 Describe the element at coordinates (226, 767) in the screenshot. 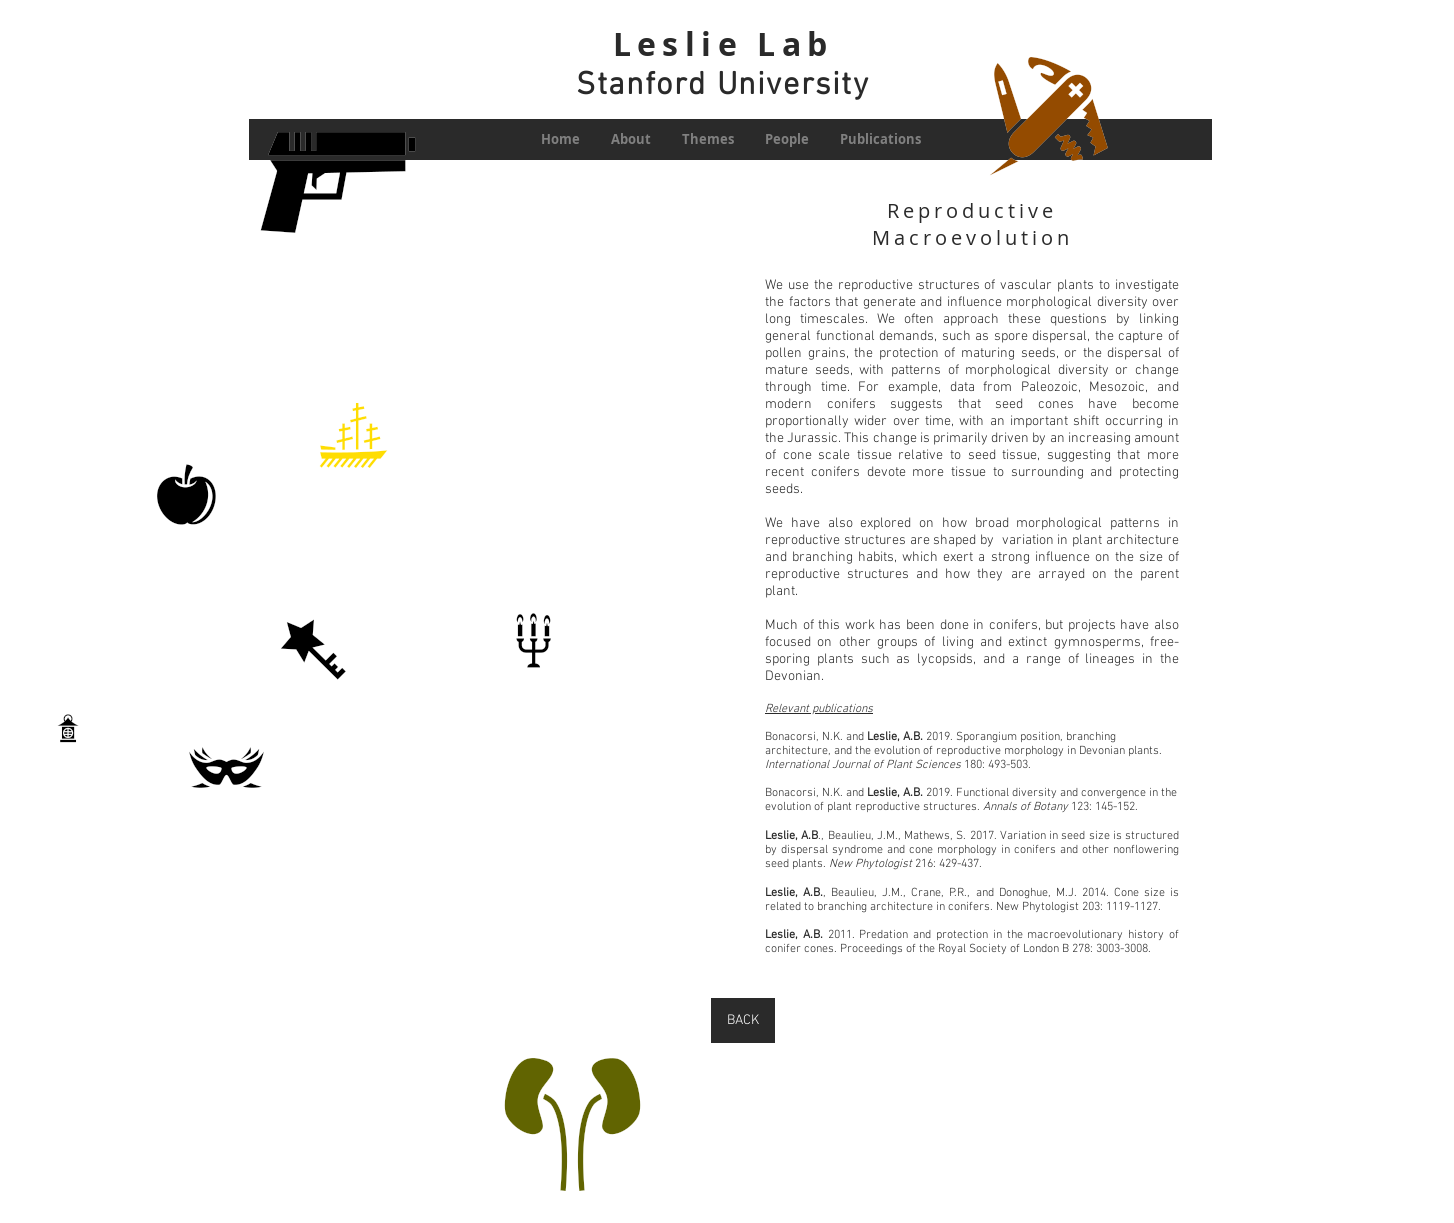

I see `access masquerade or costume party event` at that location.